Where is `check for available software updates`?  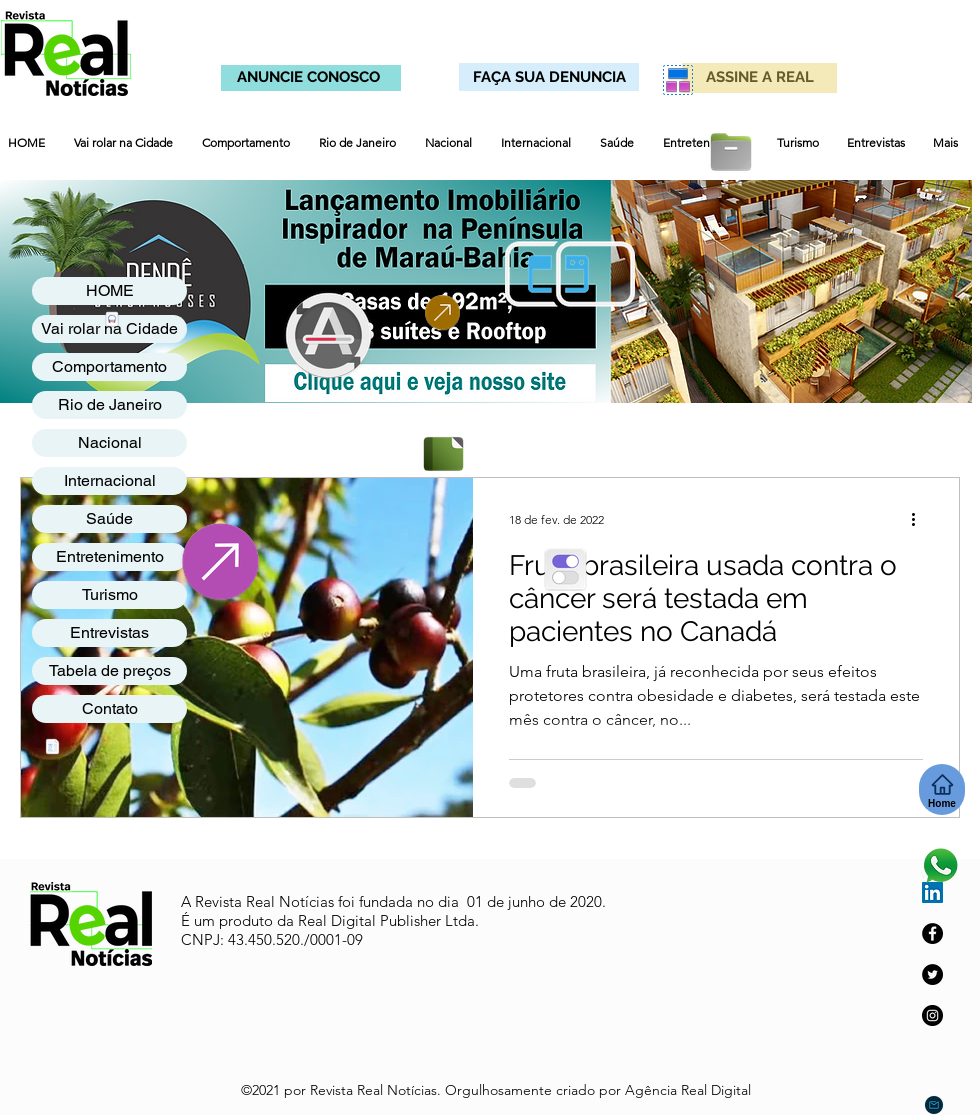 check for available software updates is located at coordinates (328, 335).